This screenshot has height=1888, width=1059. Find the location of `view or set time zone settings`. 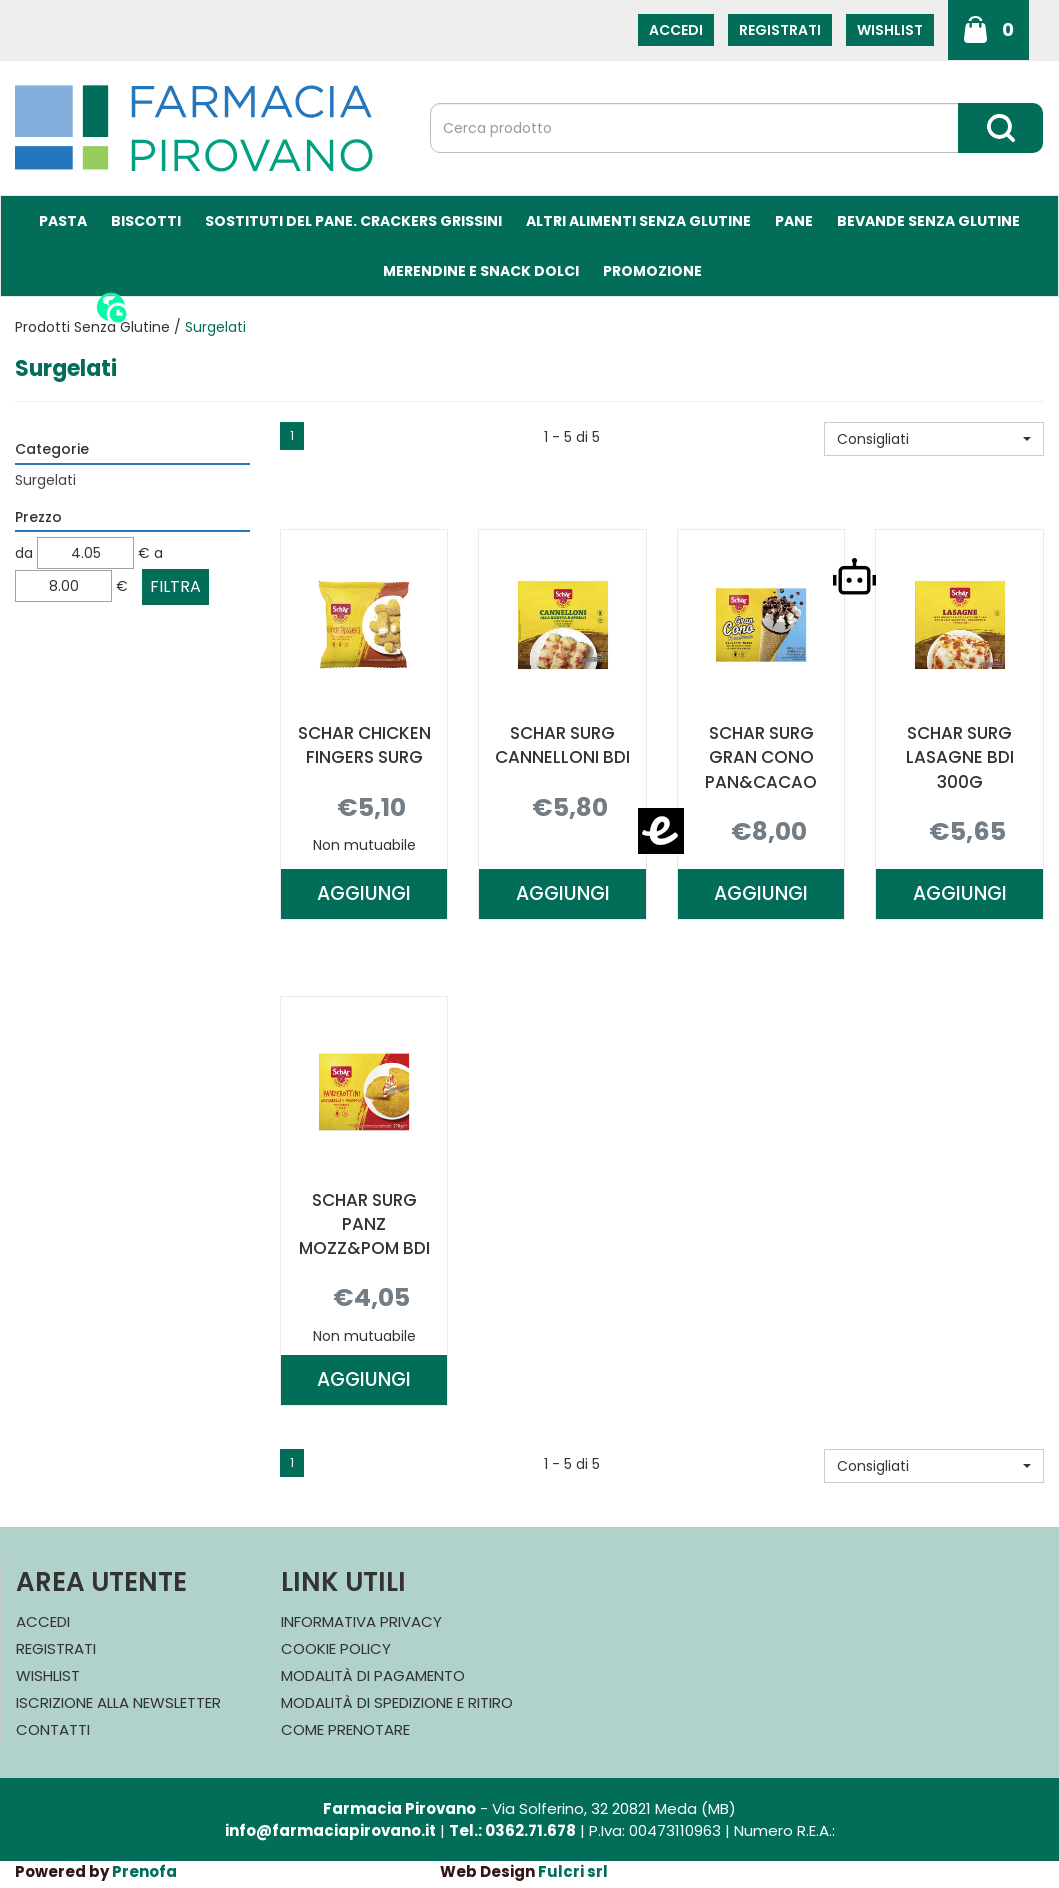

view or set time zone settings is located at coordinates (111, 307).